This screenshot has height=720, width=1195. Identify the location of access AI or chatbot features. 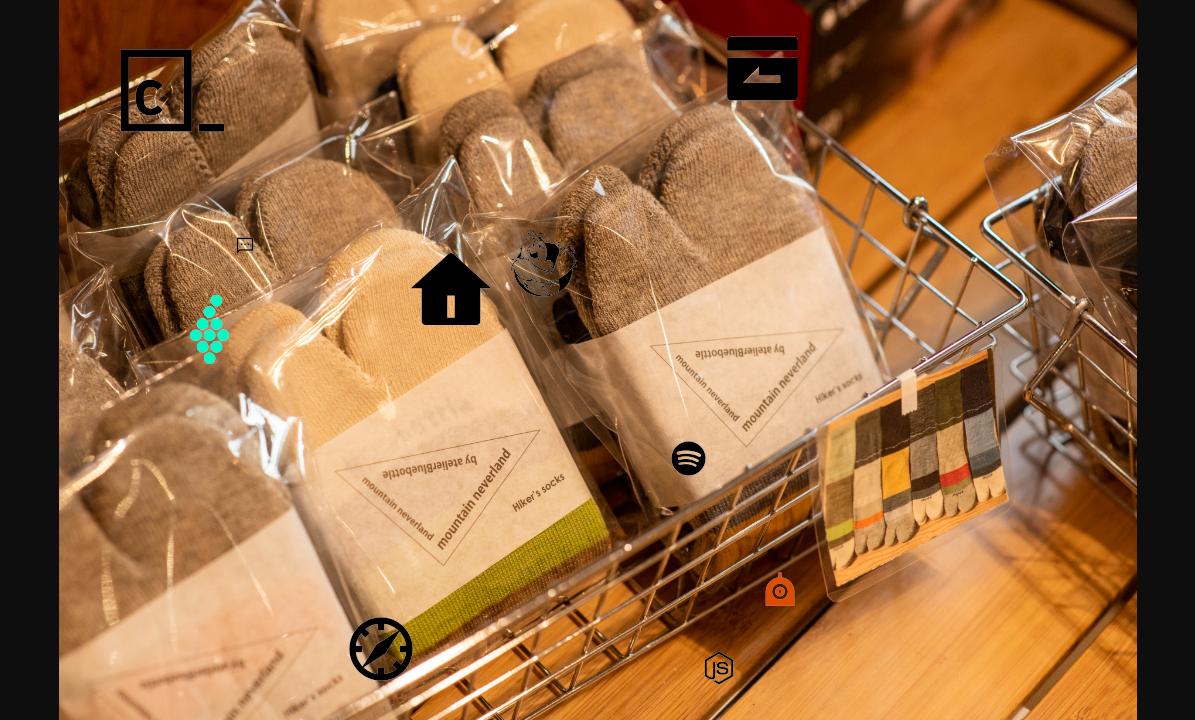
(780, 590).